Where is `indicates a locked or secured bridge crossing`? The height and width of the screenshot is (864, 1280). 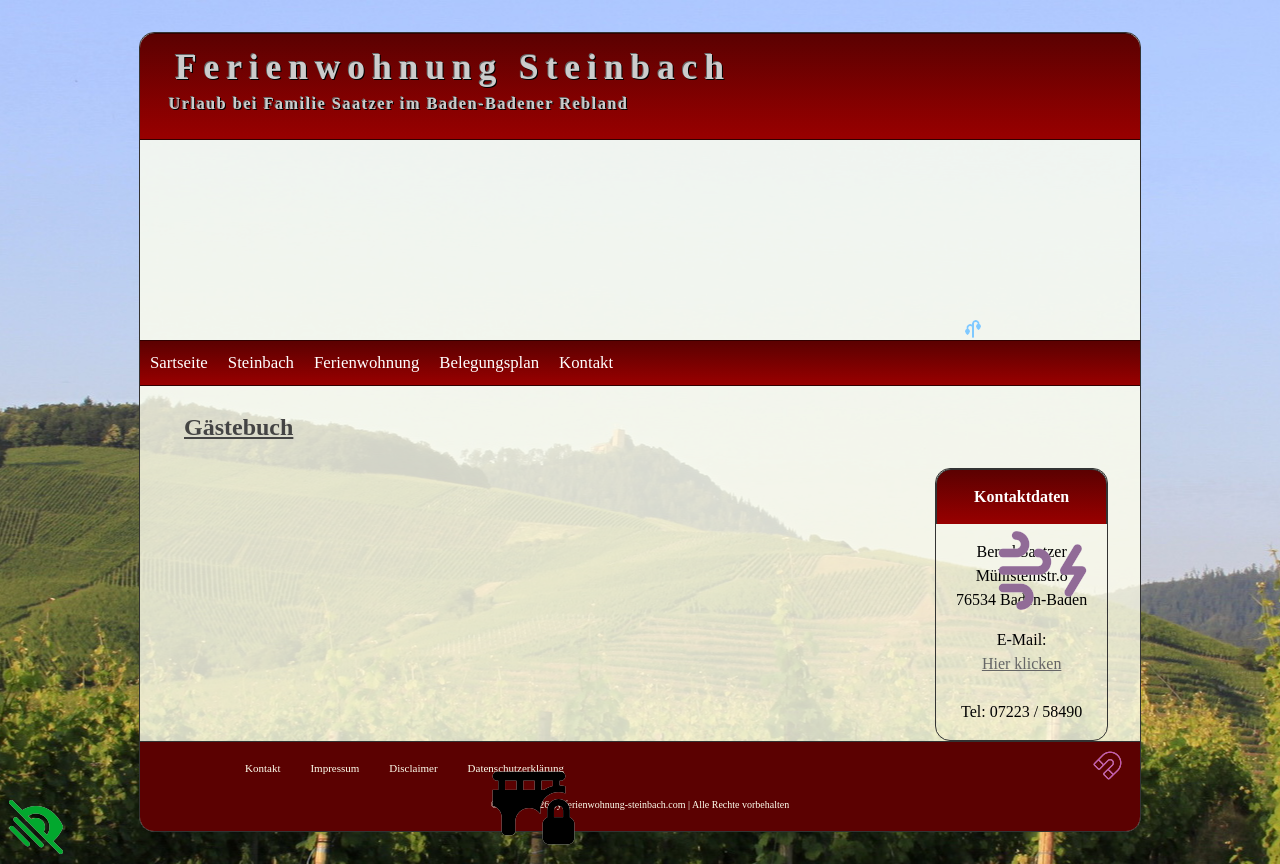
indicates a locked or secured bridge crossing is located at coordinates (533, 803).